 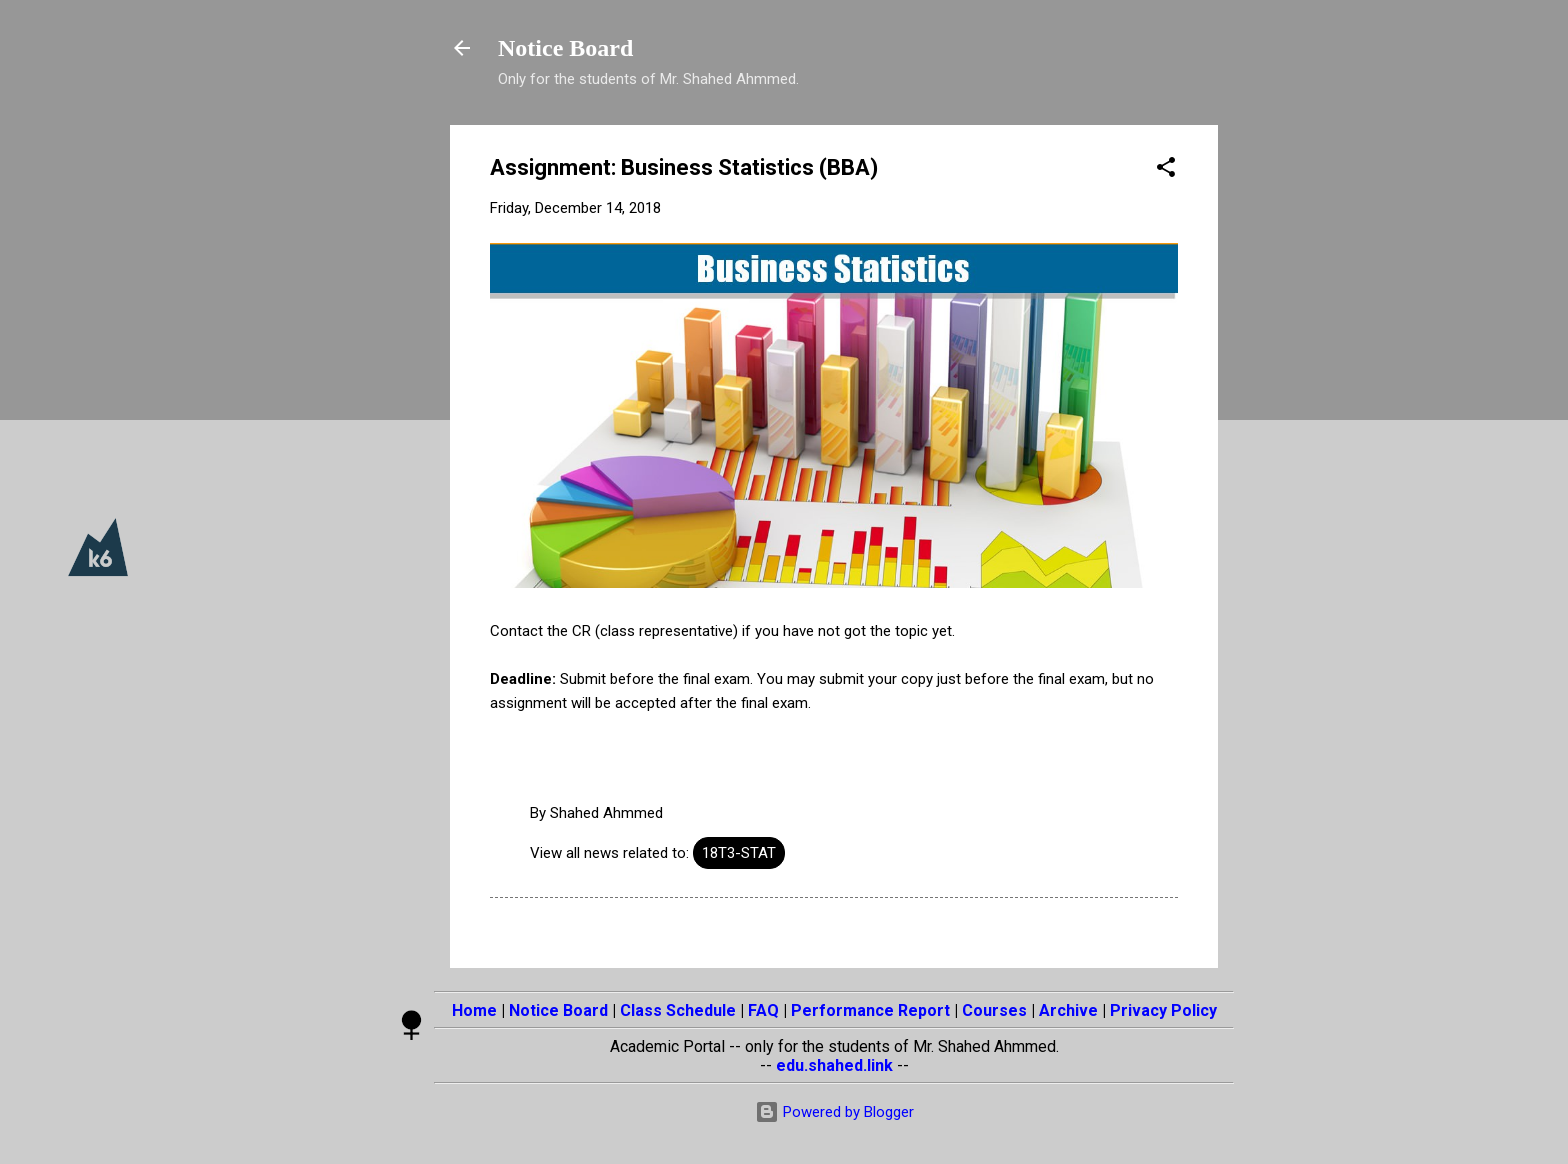 I want to click on indicates female or women's option, so click(x=411, y=1024).